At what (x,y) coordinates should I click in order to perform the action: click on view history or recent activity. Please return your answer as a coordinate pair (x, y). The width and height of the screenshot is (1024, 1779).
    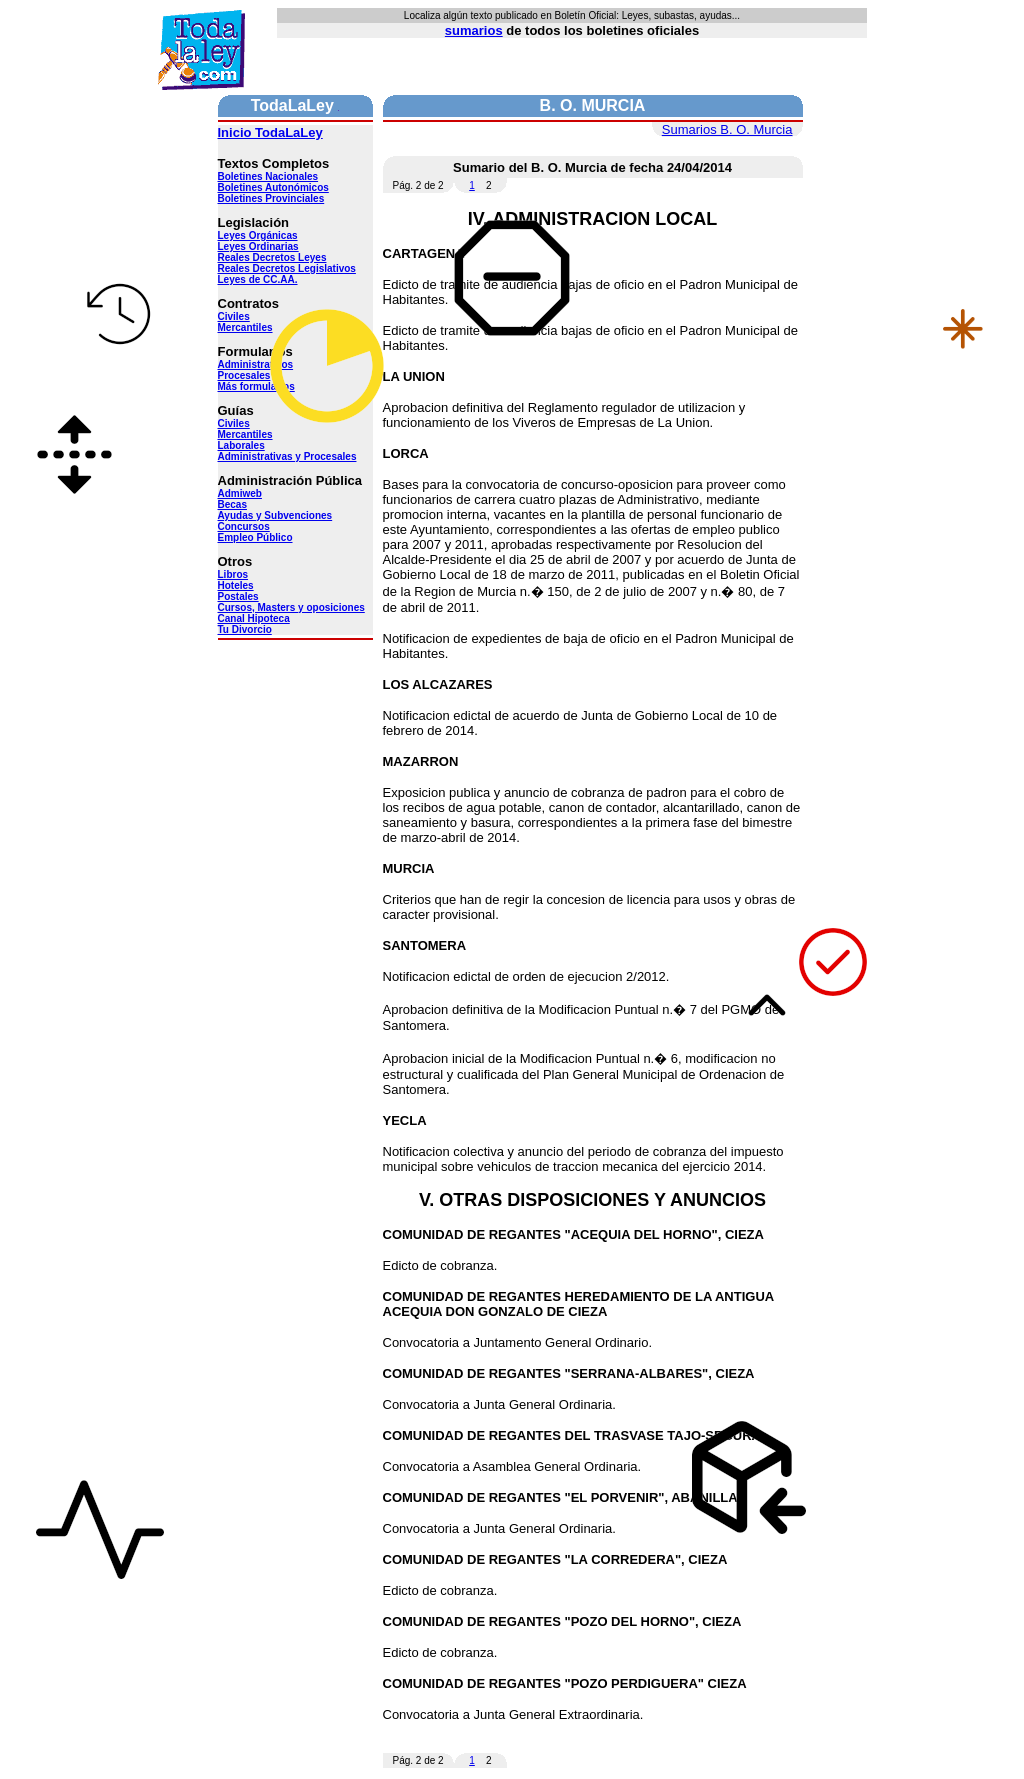
    Looking at the image, I should click on (120, 314).